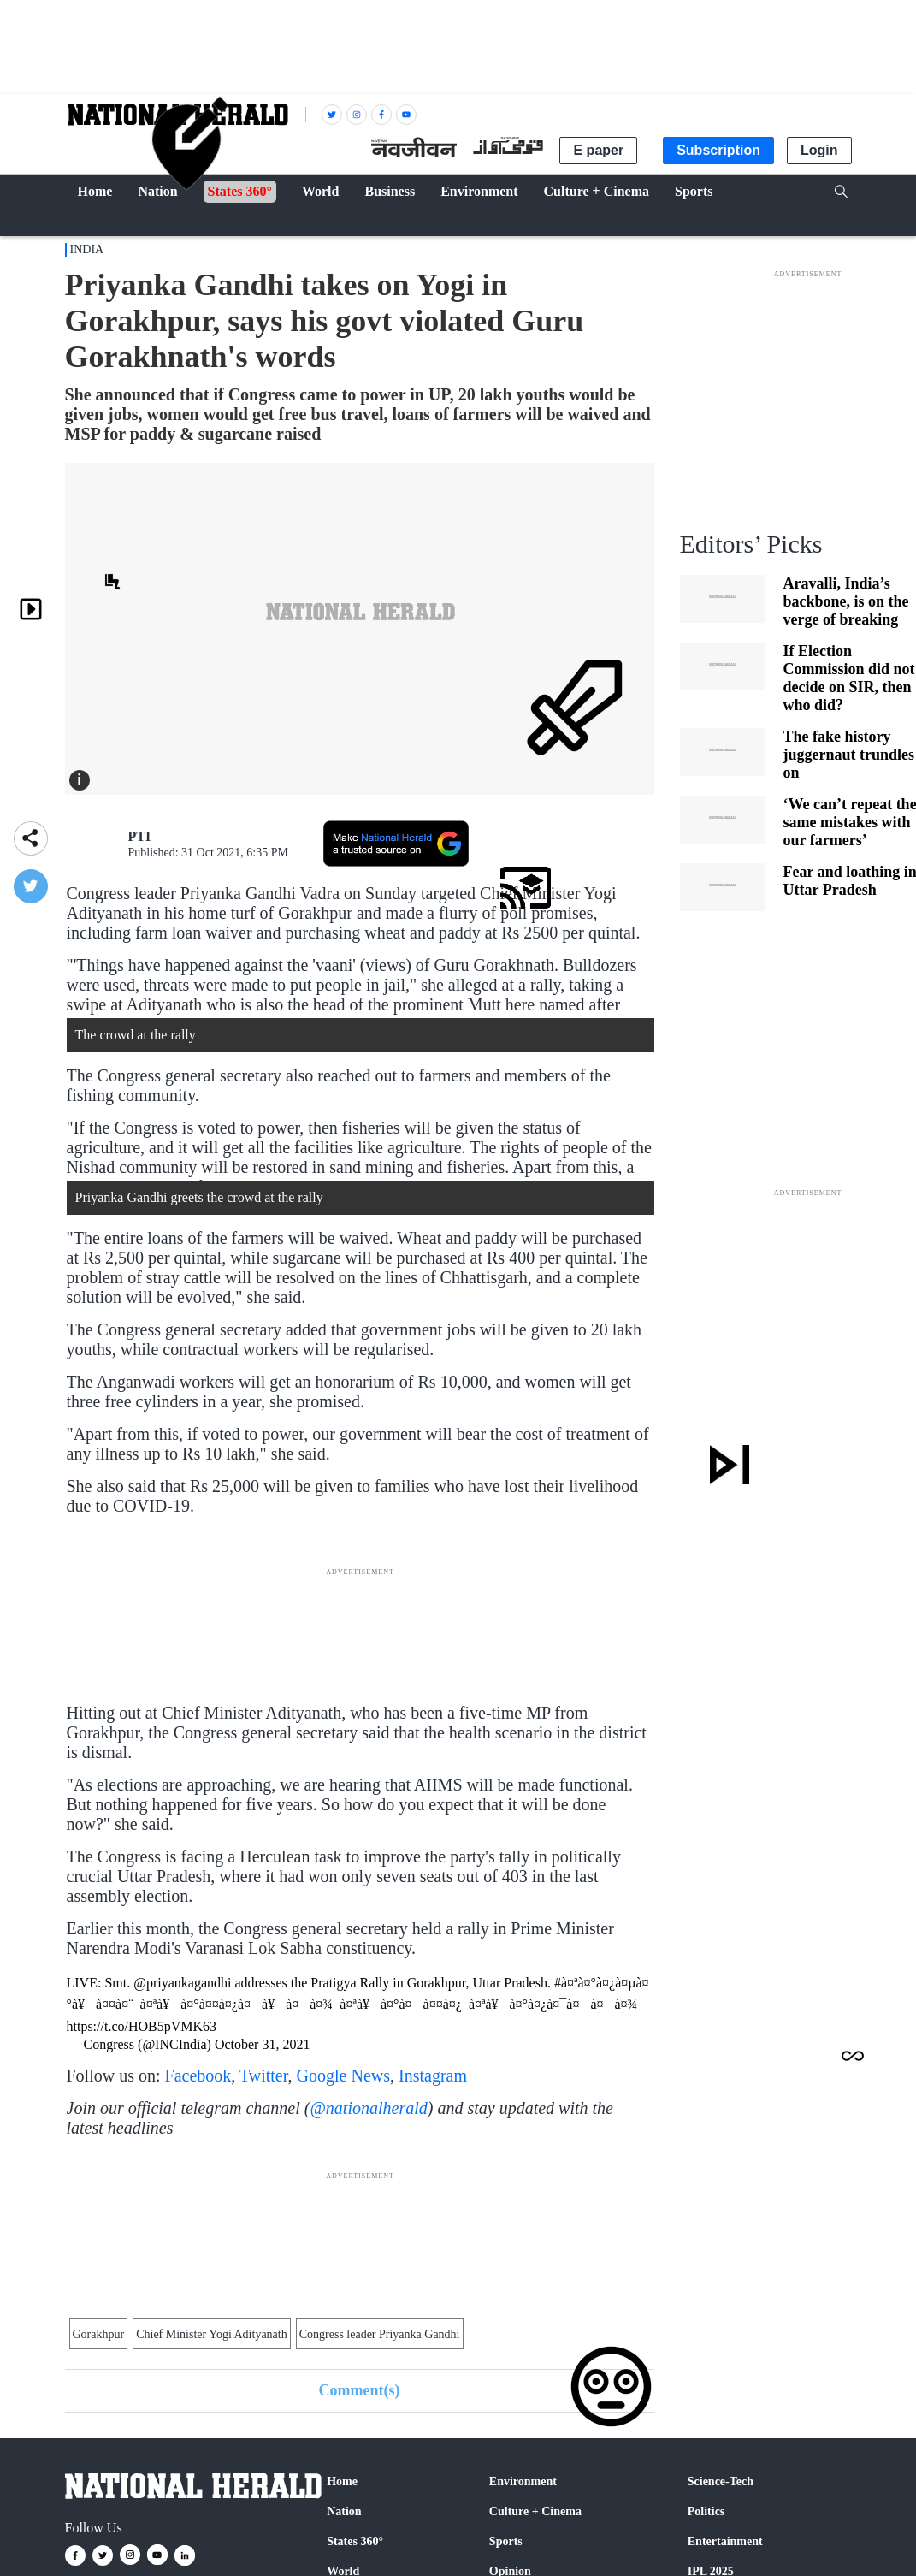 This screenshot has height=2576, width=916. I want to click on flushed or surprised emoji reaction, so click(611, 2386).